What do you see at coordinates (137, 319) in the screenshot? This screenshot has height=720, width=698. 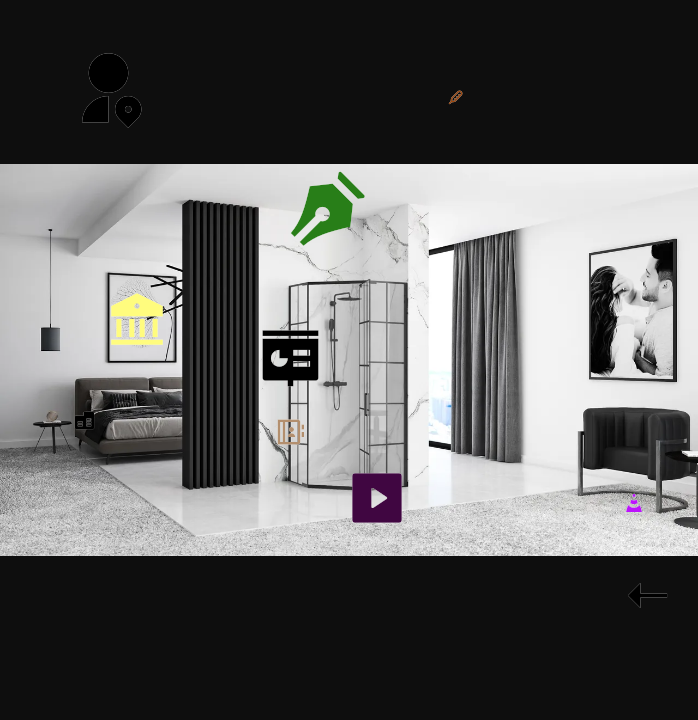 I see `access banking or financial services` at bounding box center [137, 319].